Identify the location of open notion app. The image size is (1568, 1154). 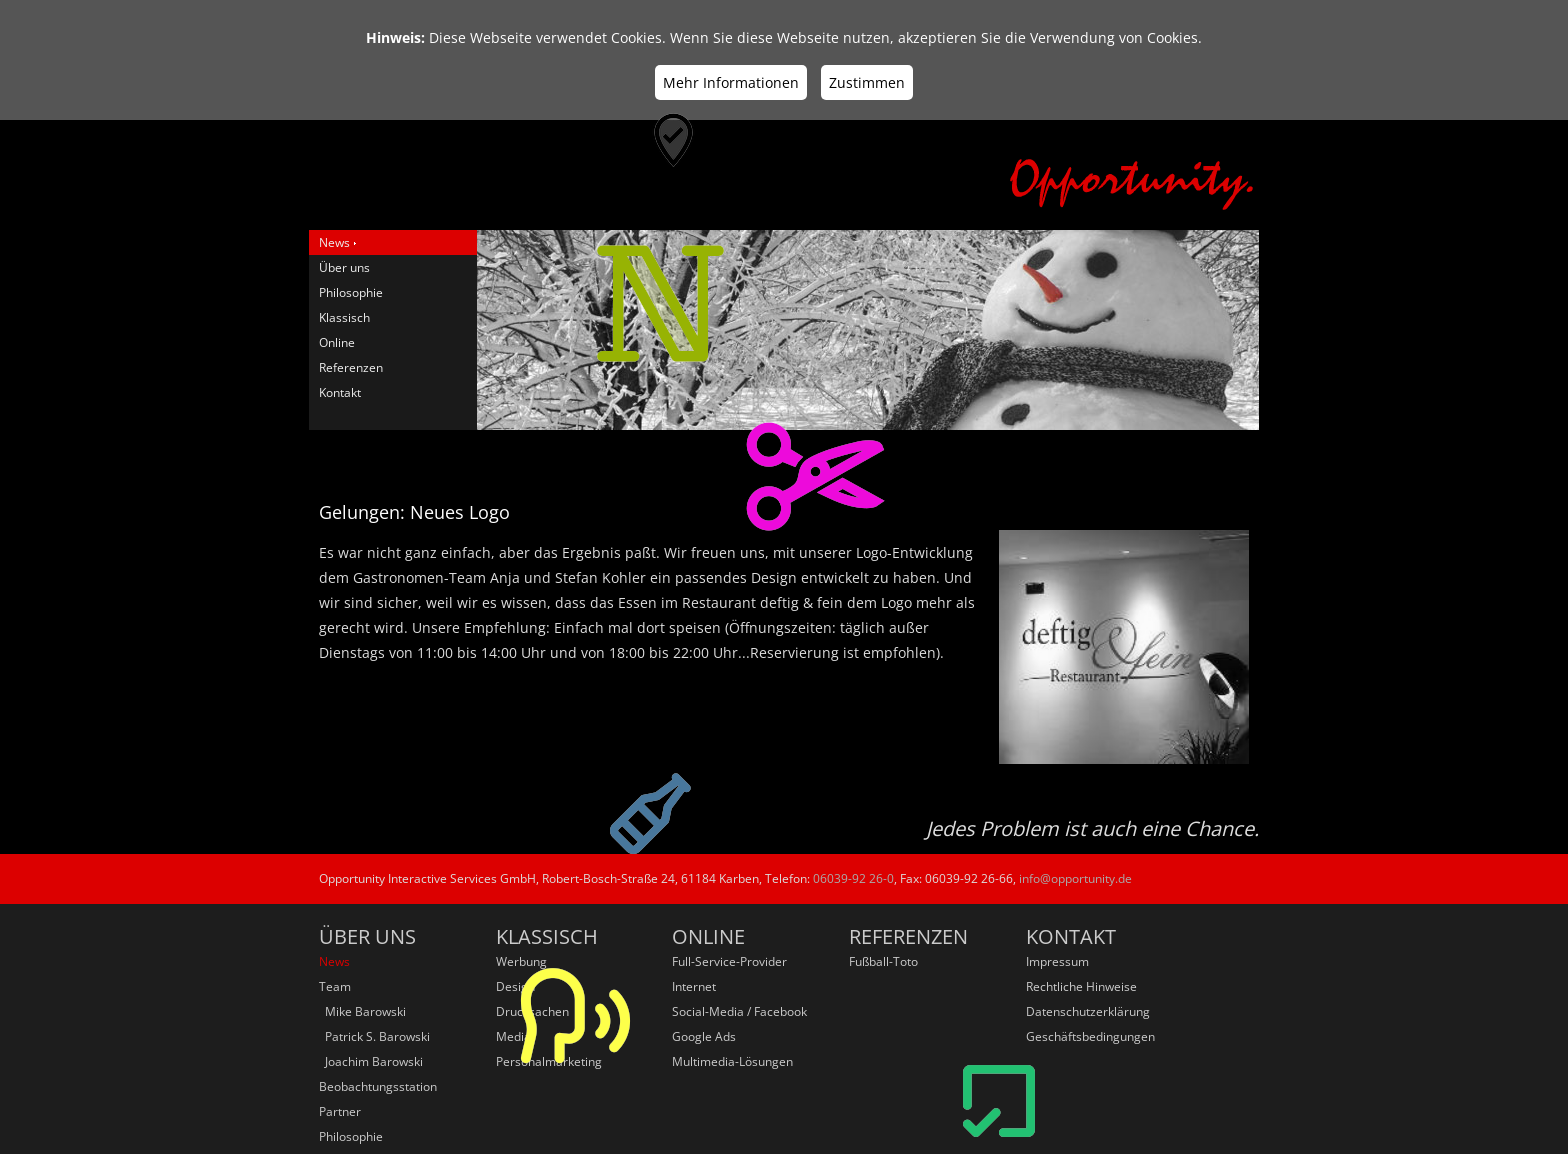
(660, 303).